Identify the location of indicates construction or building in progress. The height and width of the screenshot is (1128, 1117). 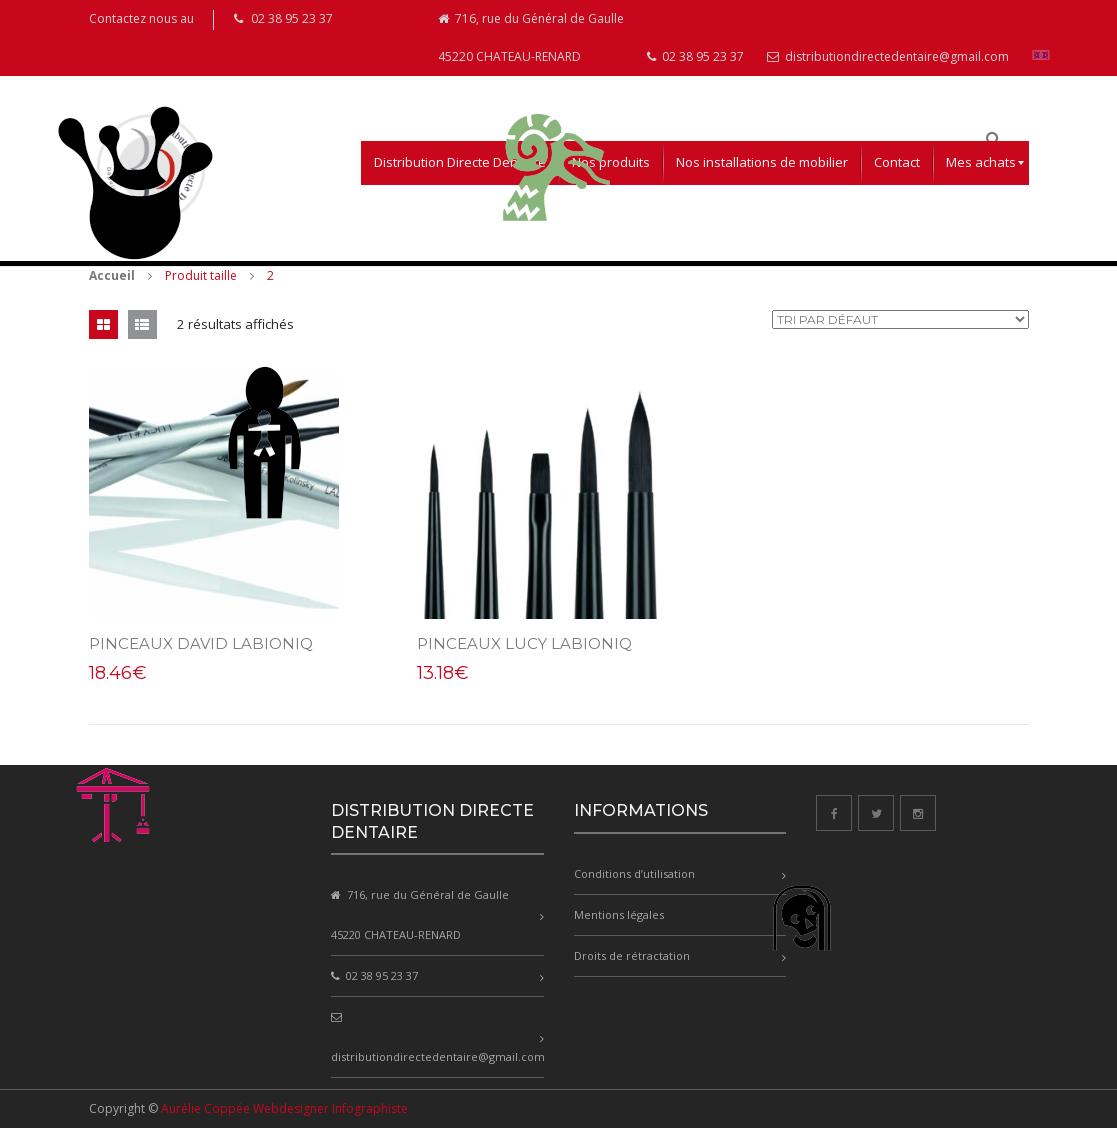
(113, 805).